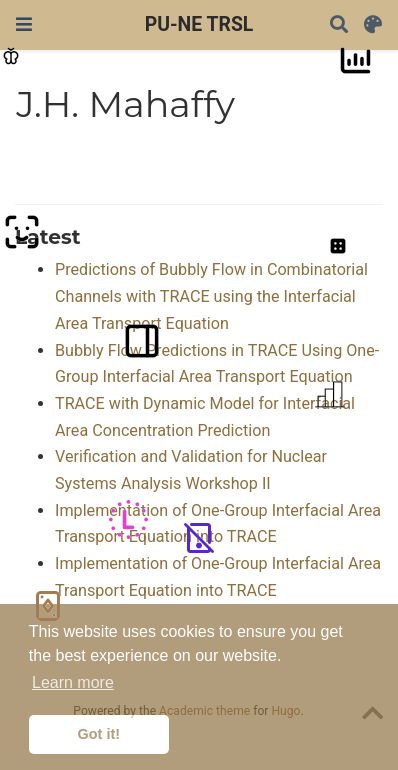  What do you see at coordinates (48, 606) in the screenshot?
I see `open card game or play cards` at bounding box center [48, 606].